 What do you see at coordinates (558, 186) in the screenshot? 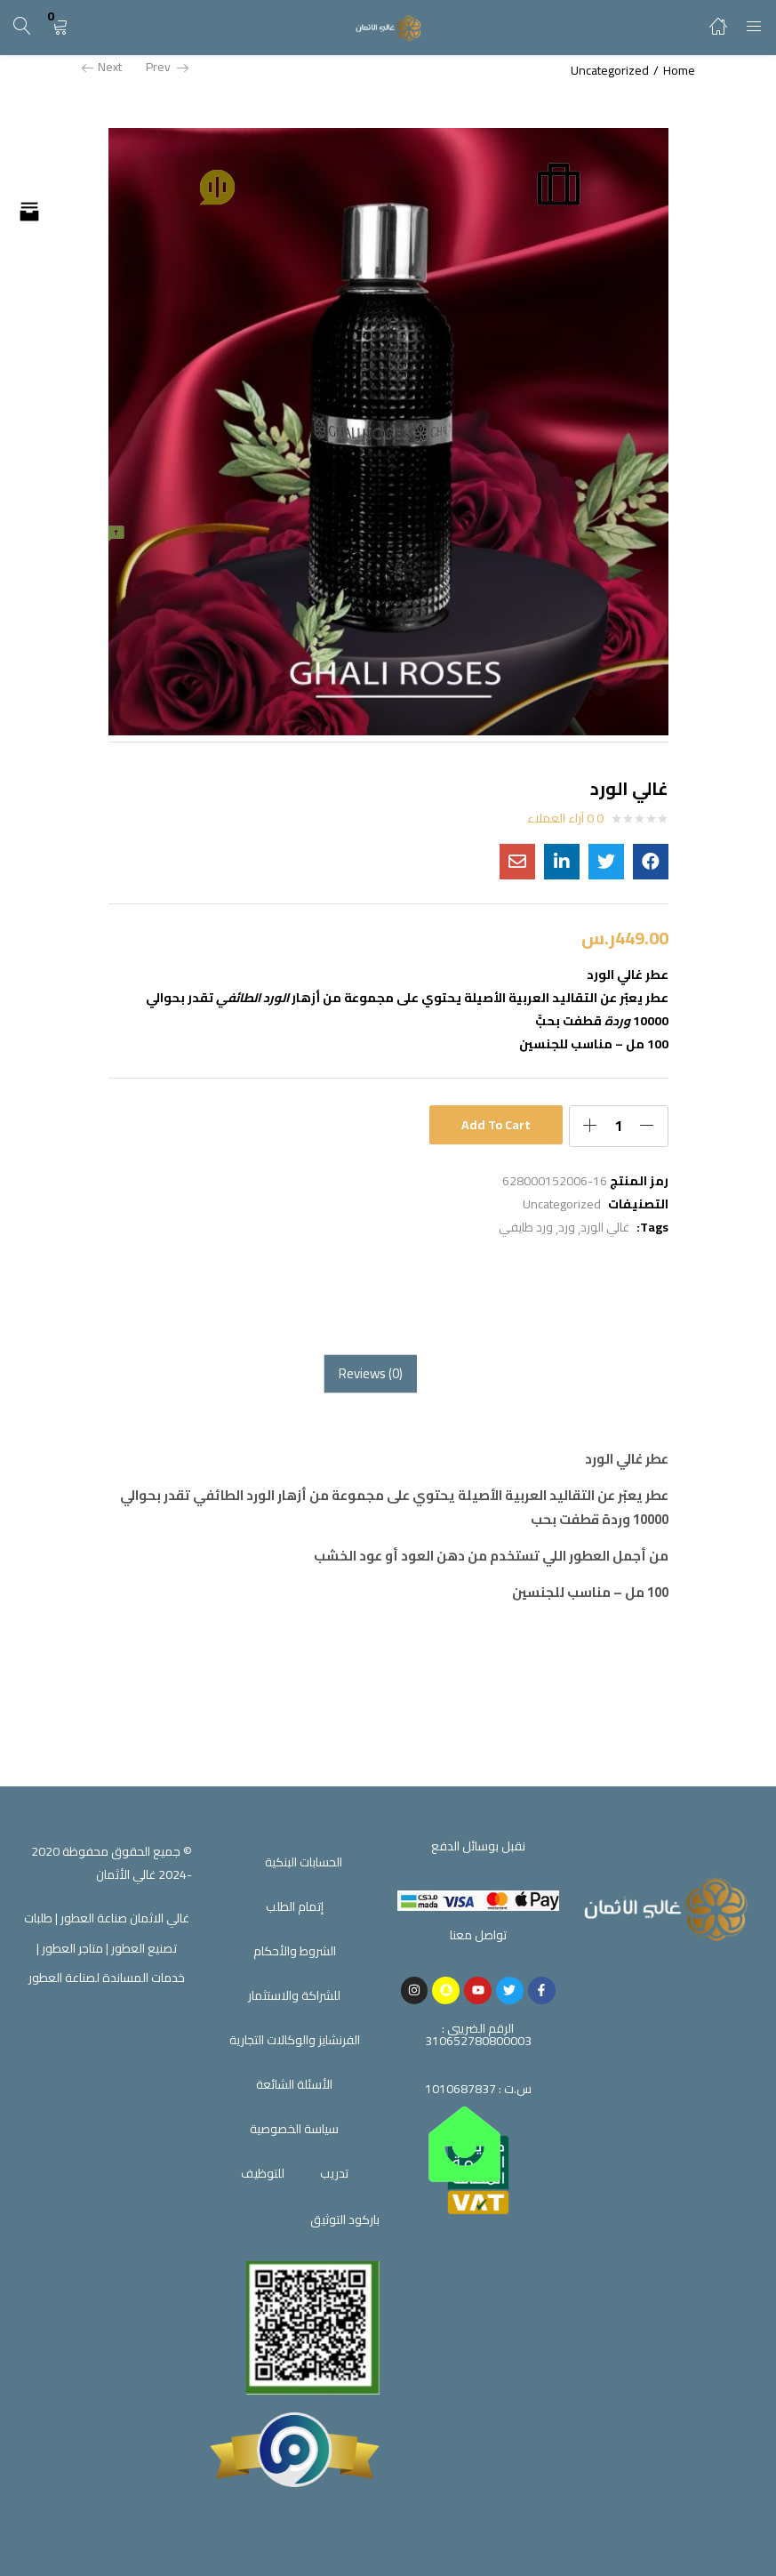
I see `access work or business documents` at bounding box center [558, 186].